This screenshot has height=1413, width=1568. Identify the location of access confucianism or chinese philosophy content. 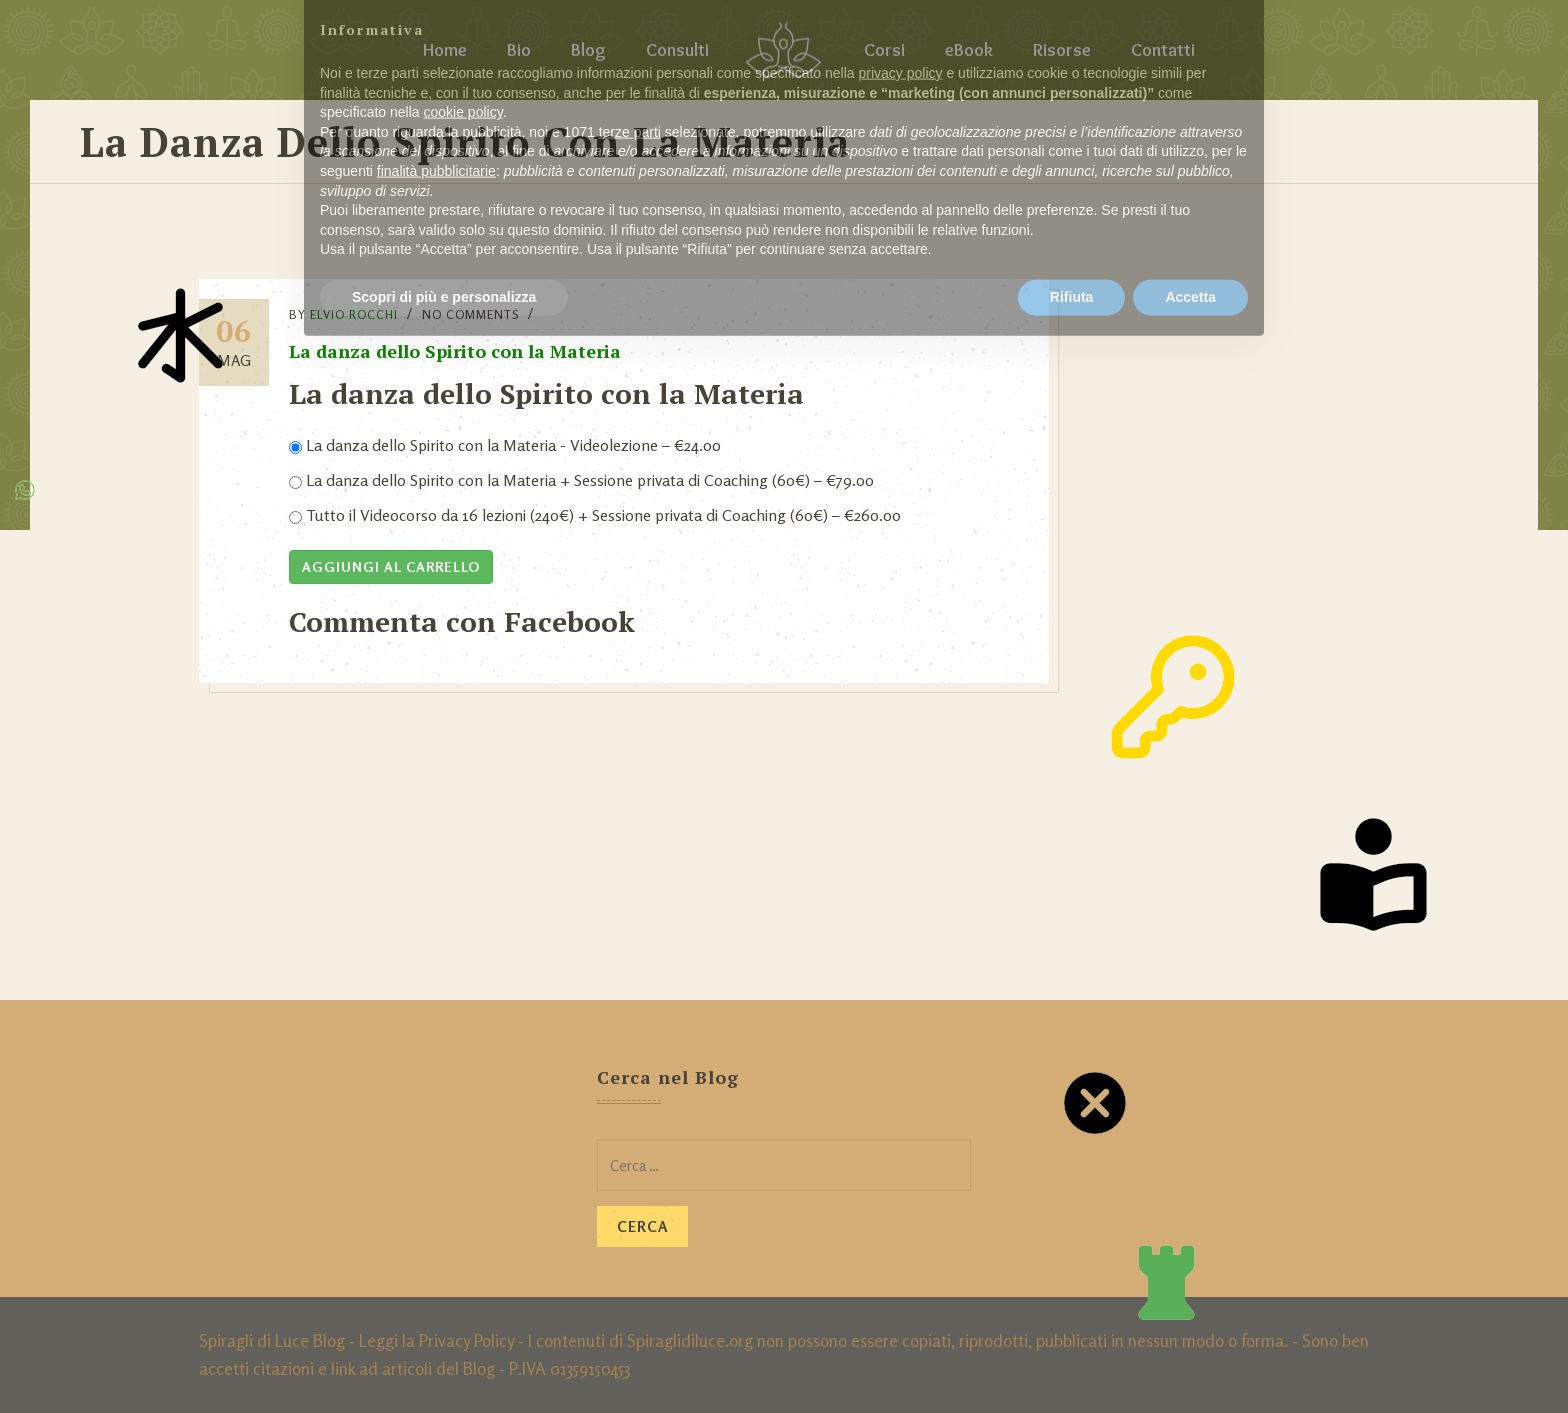
(180, 335).